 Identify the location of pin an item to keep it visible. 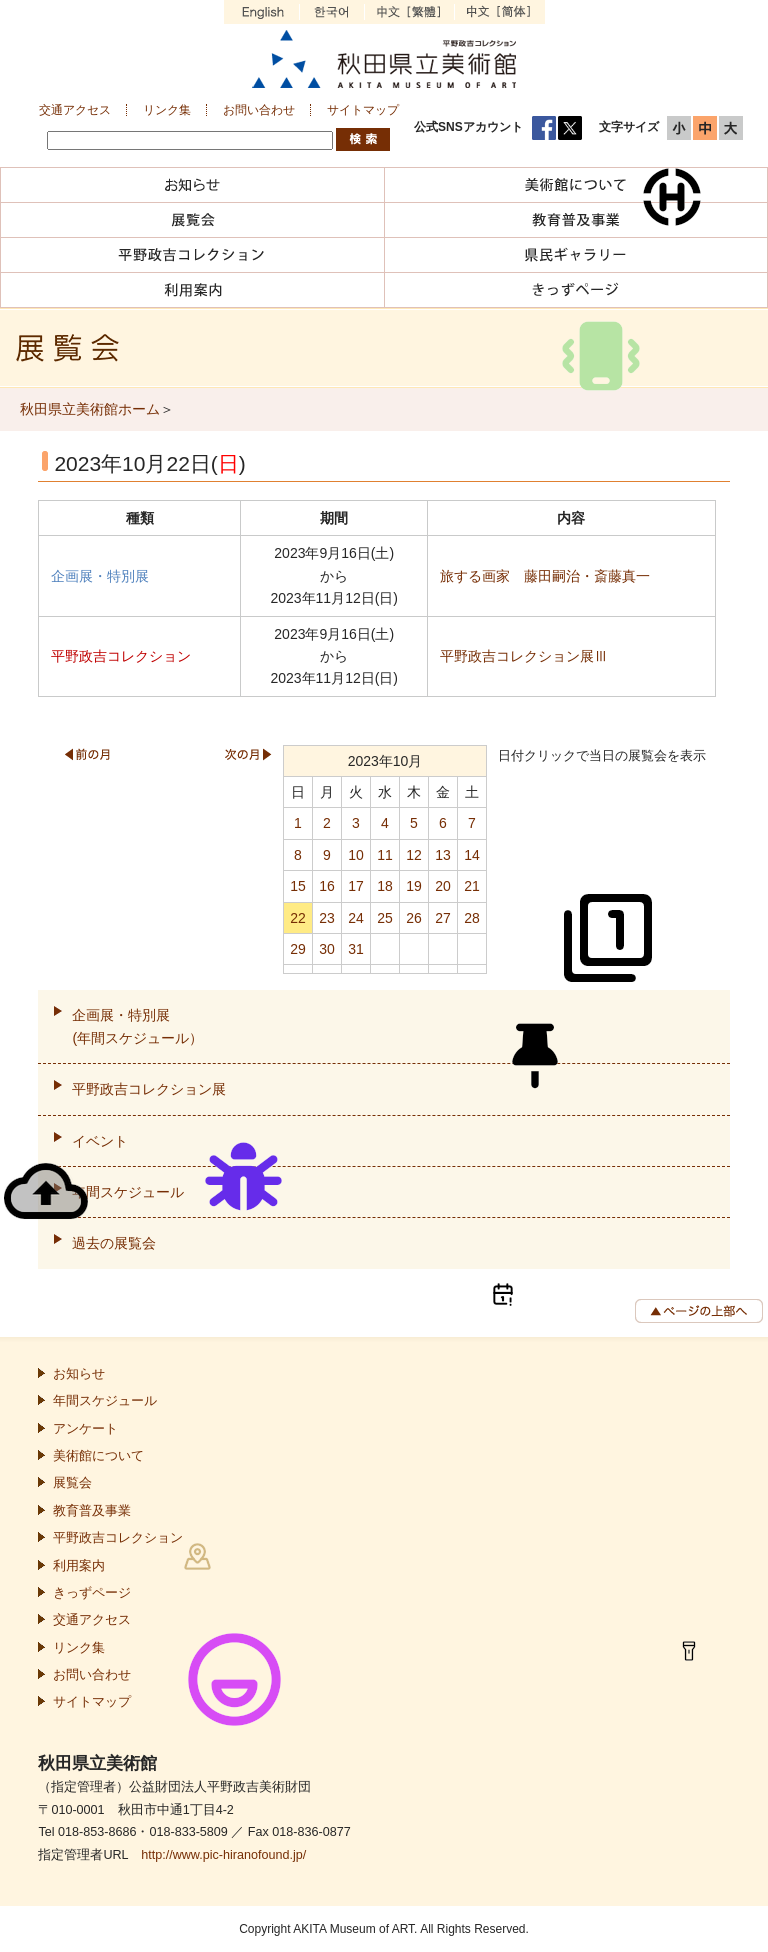
(535, 1054).